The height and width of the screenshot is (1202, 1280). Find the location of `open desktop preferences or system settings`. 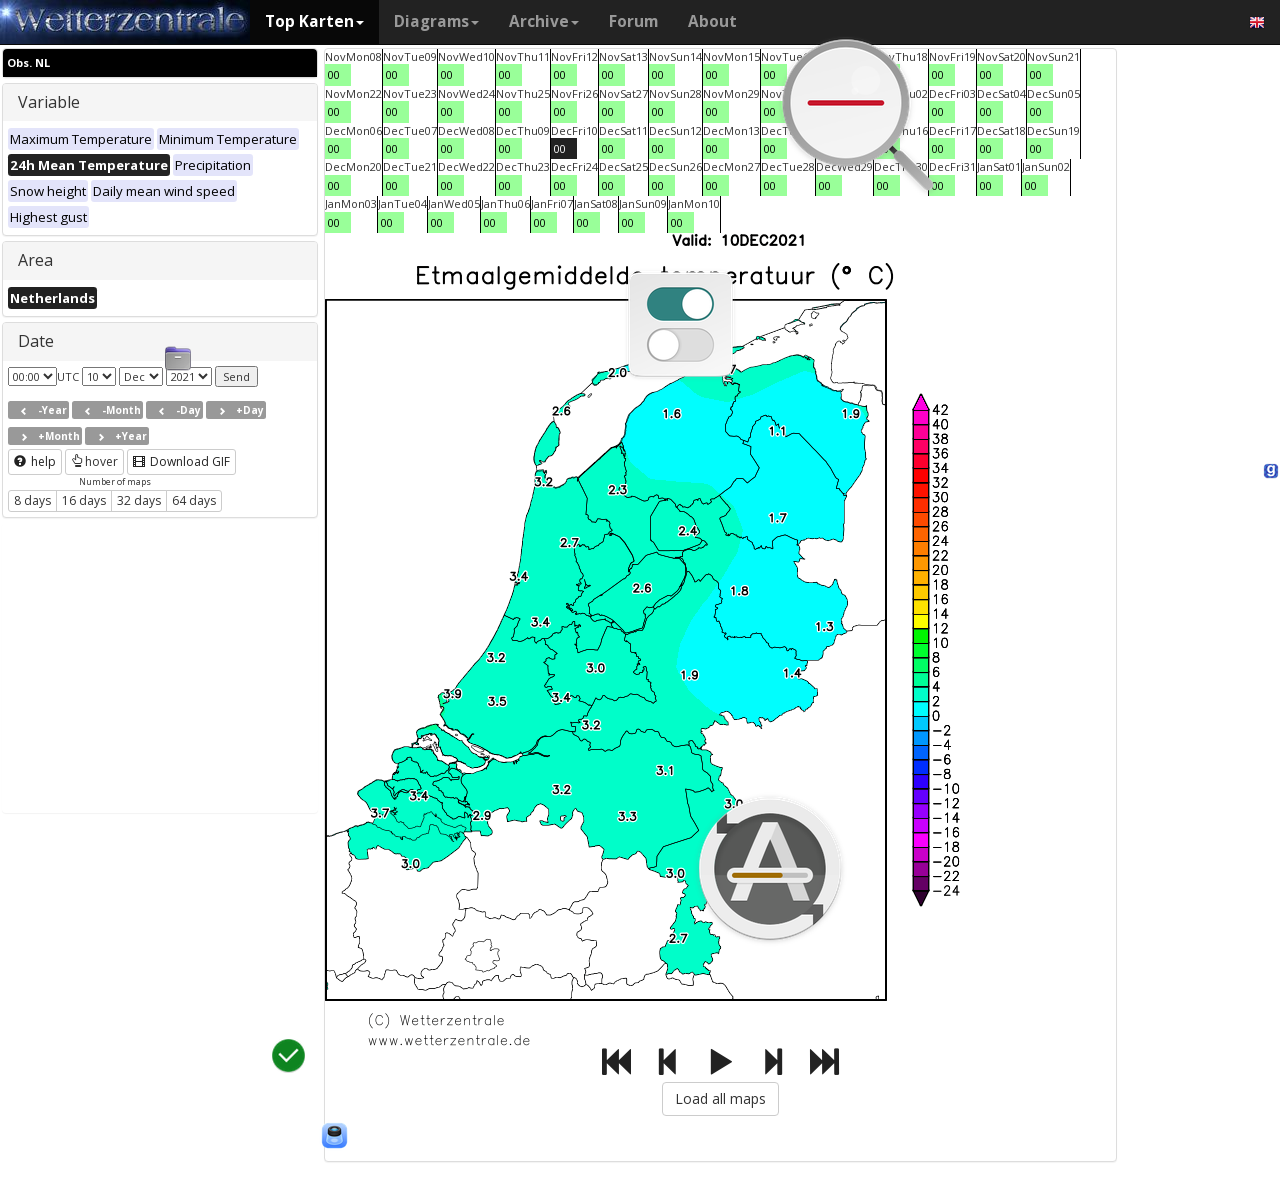

open desktop preferences or system settings is located at coordinates (680, 324).